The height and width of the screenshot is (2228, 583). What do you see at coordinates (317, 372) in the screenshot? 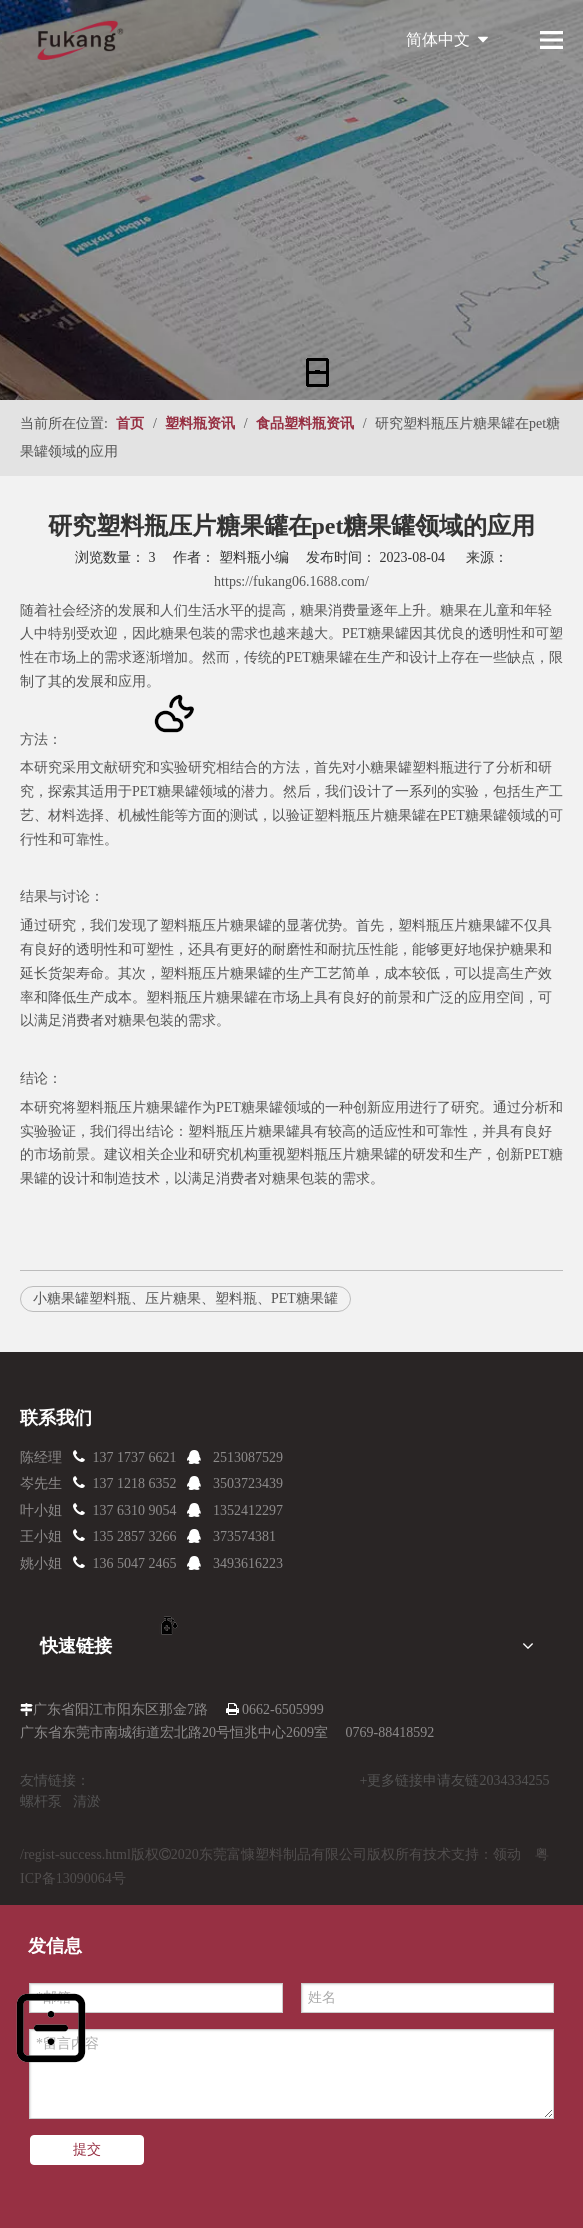
I see `view window sensor status` at bounding box center [317, 372].